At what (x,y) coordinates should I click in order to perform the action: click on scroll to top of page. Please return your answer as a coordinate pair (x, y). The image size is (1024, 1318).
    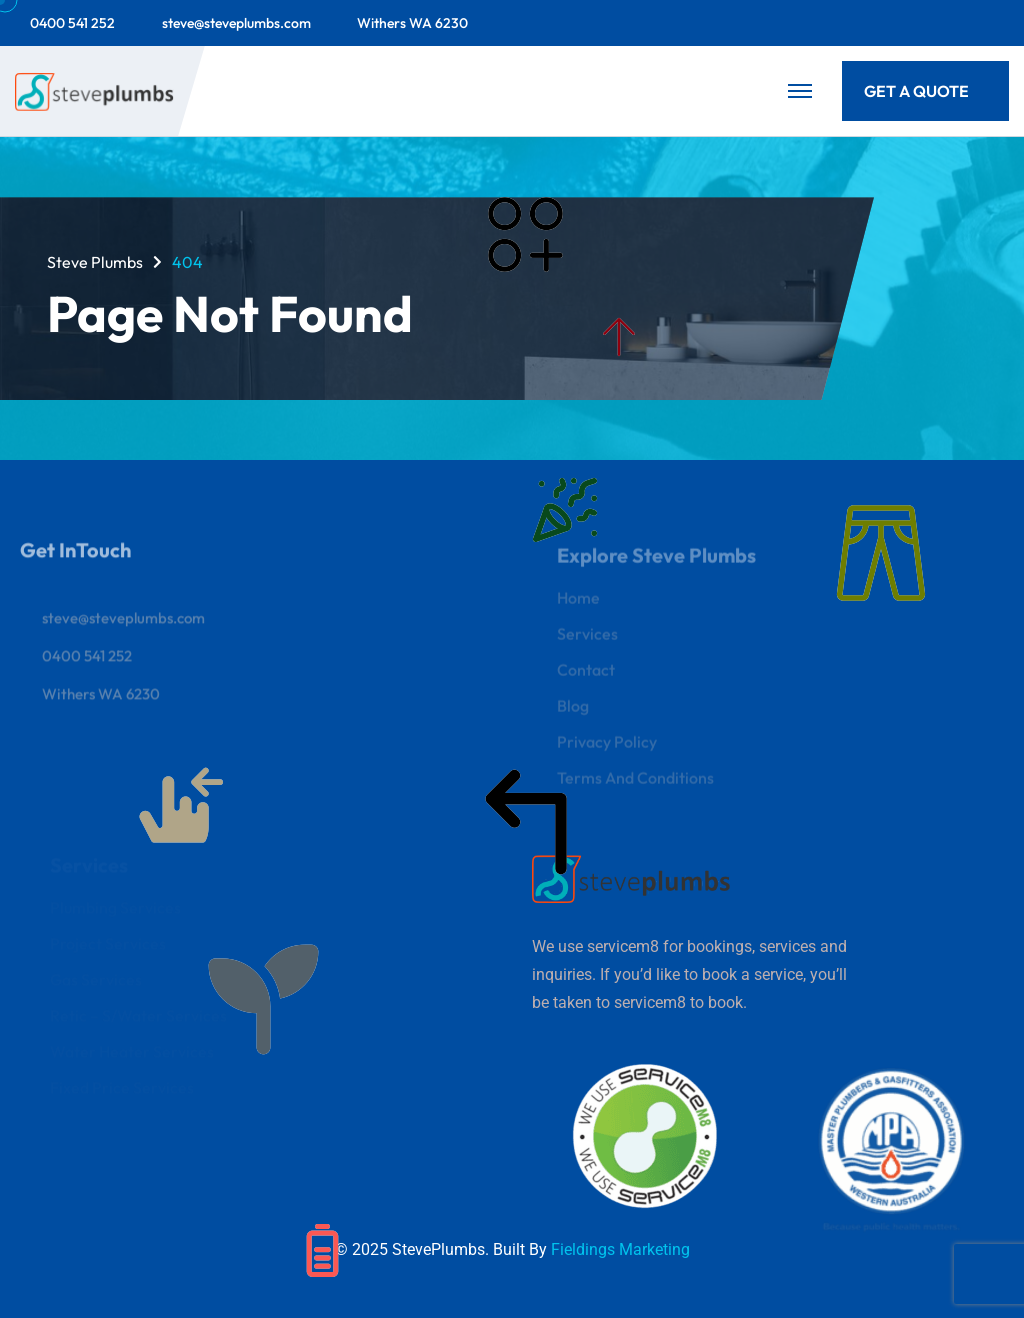
    Looking at the image, I should click on (619, 337).